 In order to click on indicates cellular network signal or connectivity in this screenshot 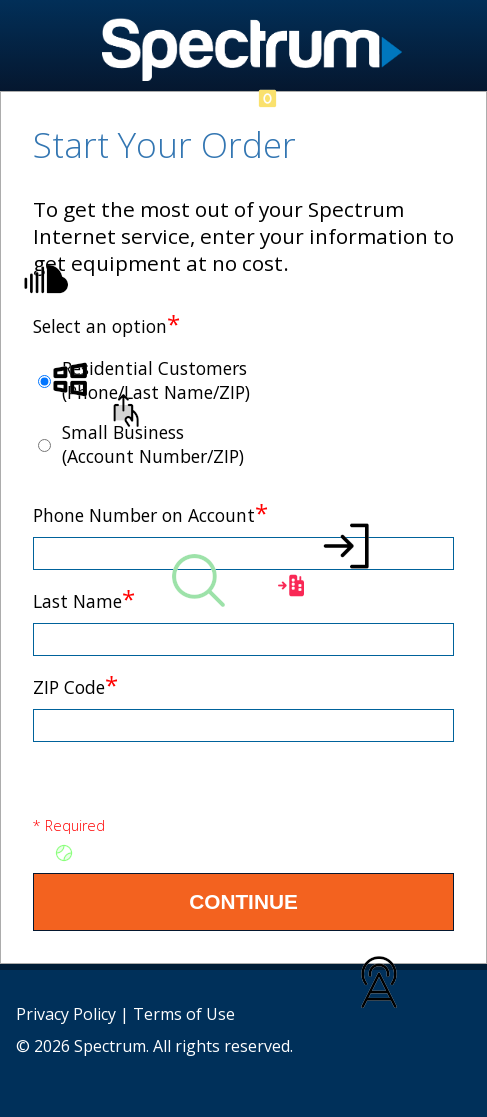, I will do `click(379, 983)`.